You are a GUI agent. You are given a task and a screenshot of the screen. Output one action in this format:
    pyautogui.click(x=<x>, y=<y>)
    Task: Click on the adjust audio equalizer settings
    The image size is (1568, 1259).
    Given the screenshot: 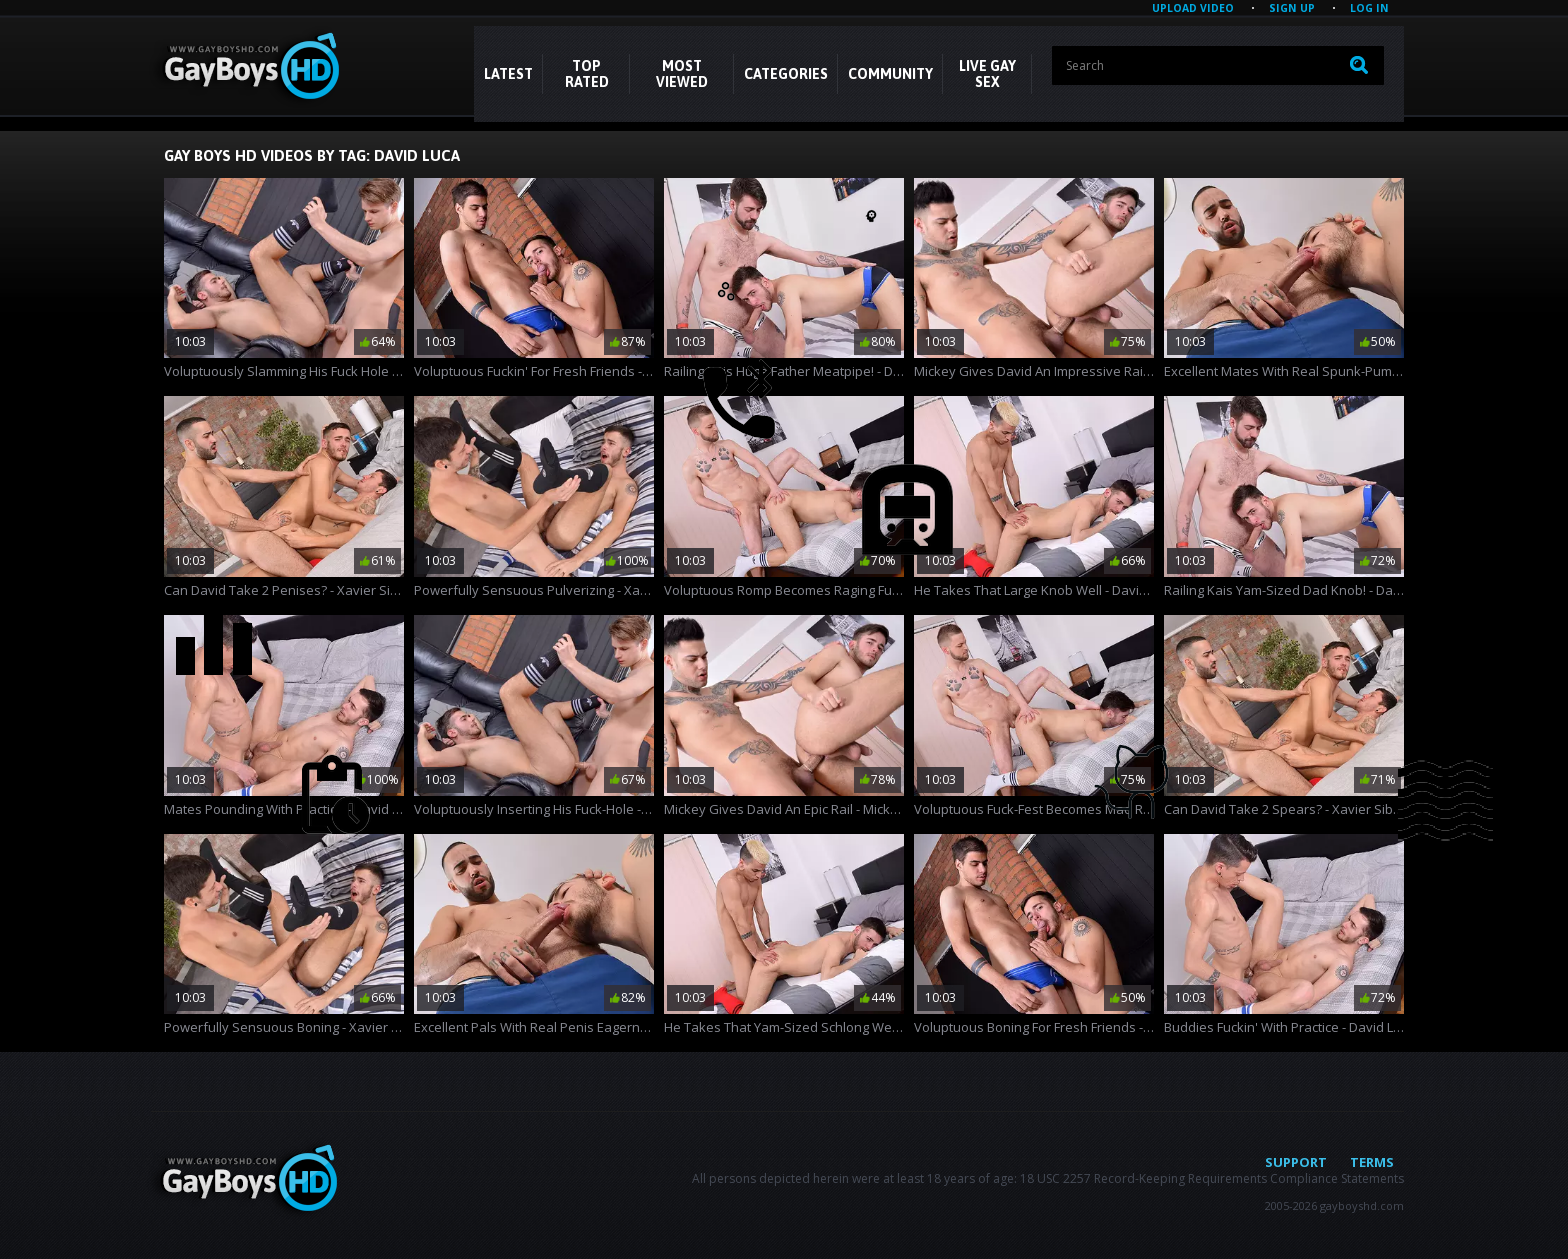 What is the action you would take?
    pyautogui.click(x=214, y=637)
    